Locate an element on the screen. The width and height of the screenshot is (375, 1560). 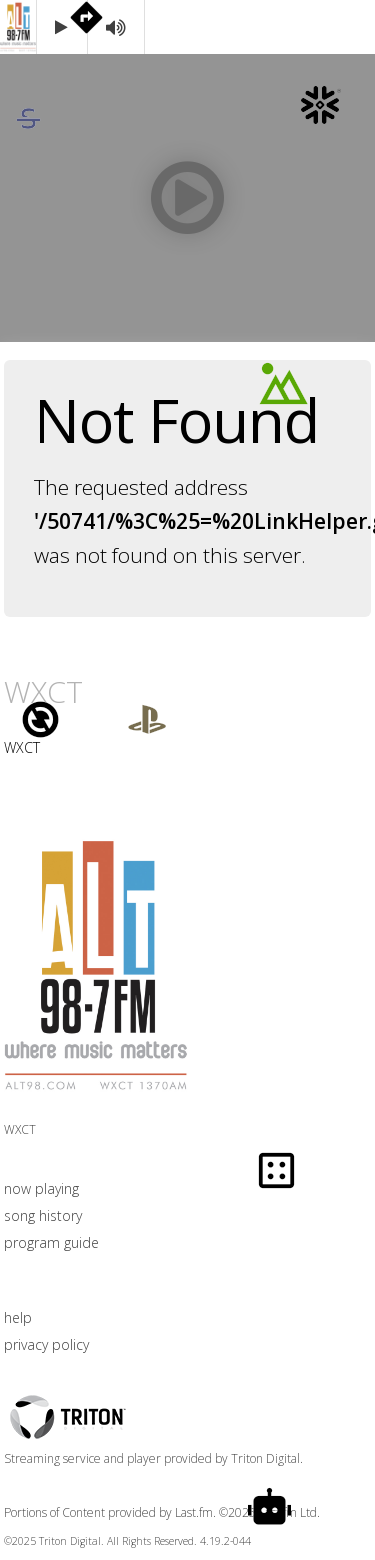
snowflake data cloud platform logo is located at coordinates (321, 105).